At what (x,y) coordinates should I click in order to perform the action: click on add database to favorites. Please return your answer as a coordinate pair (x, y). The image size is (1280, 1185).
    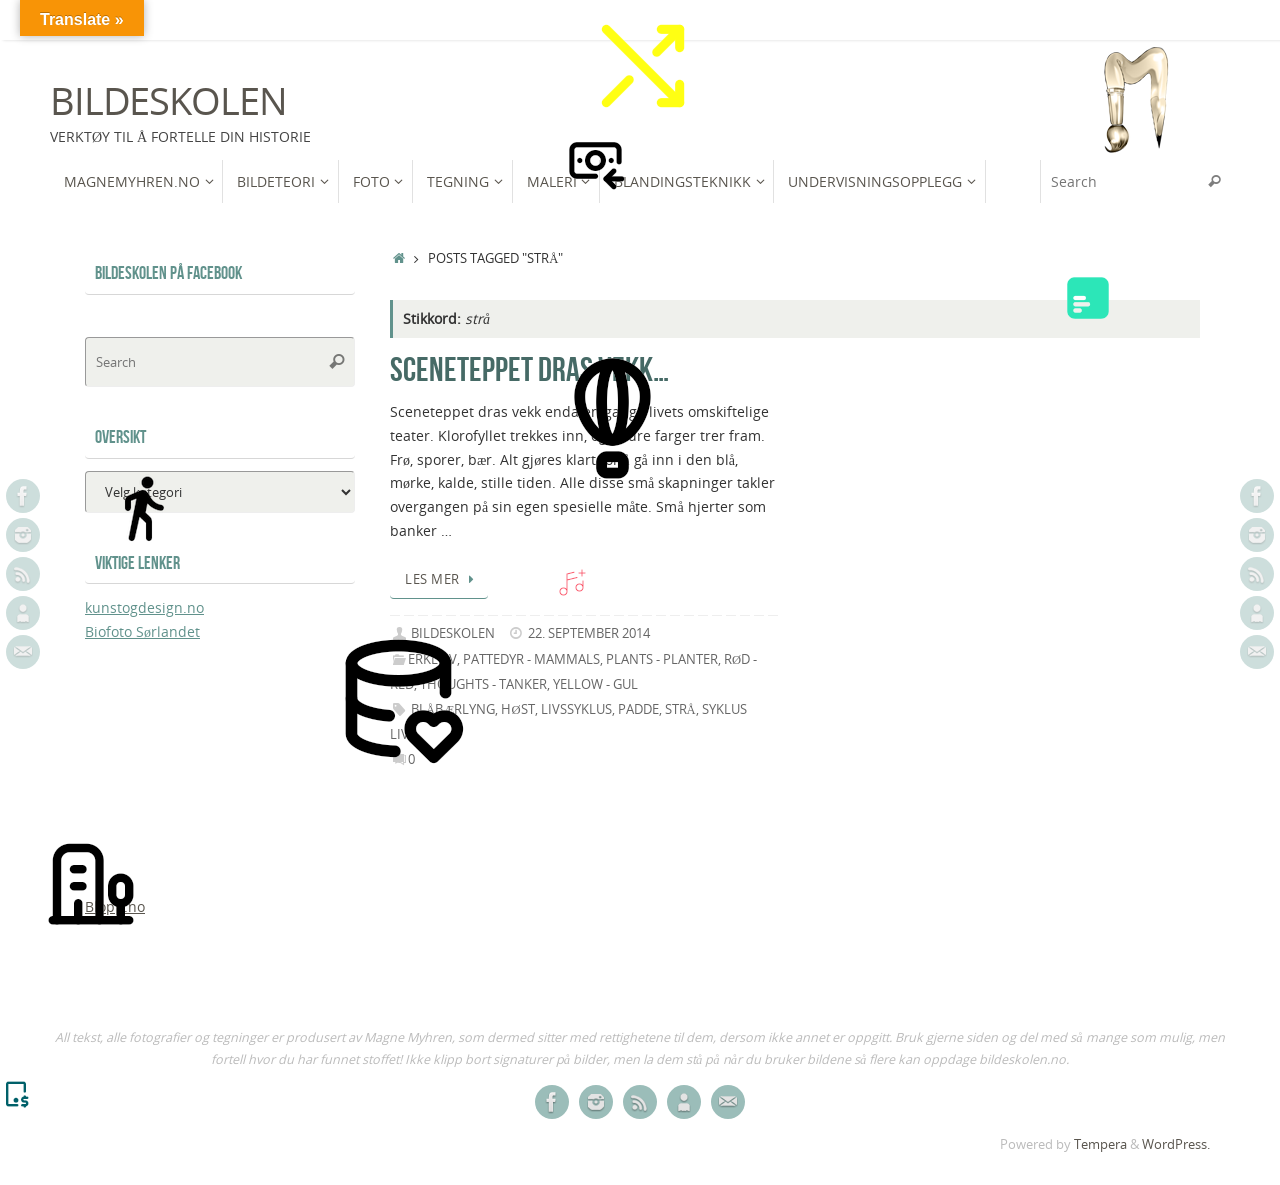
    Looking at the image, I should click on (398, 698).